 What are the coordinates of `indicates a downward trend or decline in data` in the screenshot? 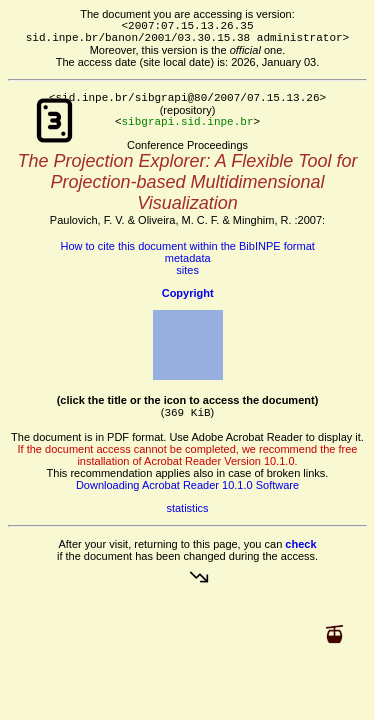 It's located at (199, 577).